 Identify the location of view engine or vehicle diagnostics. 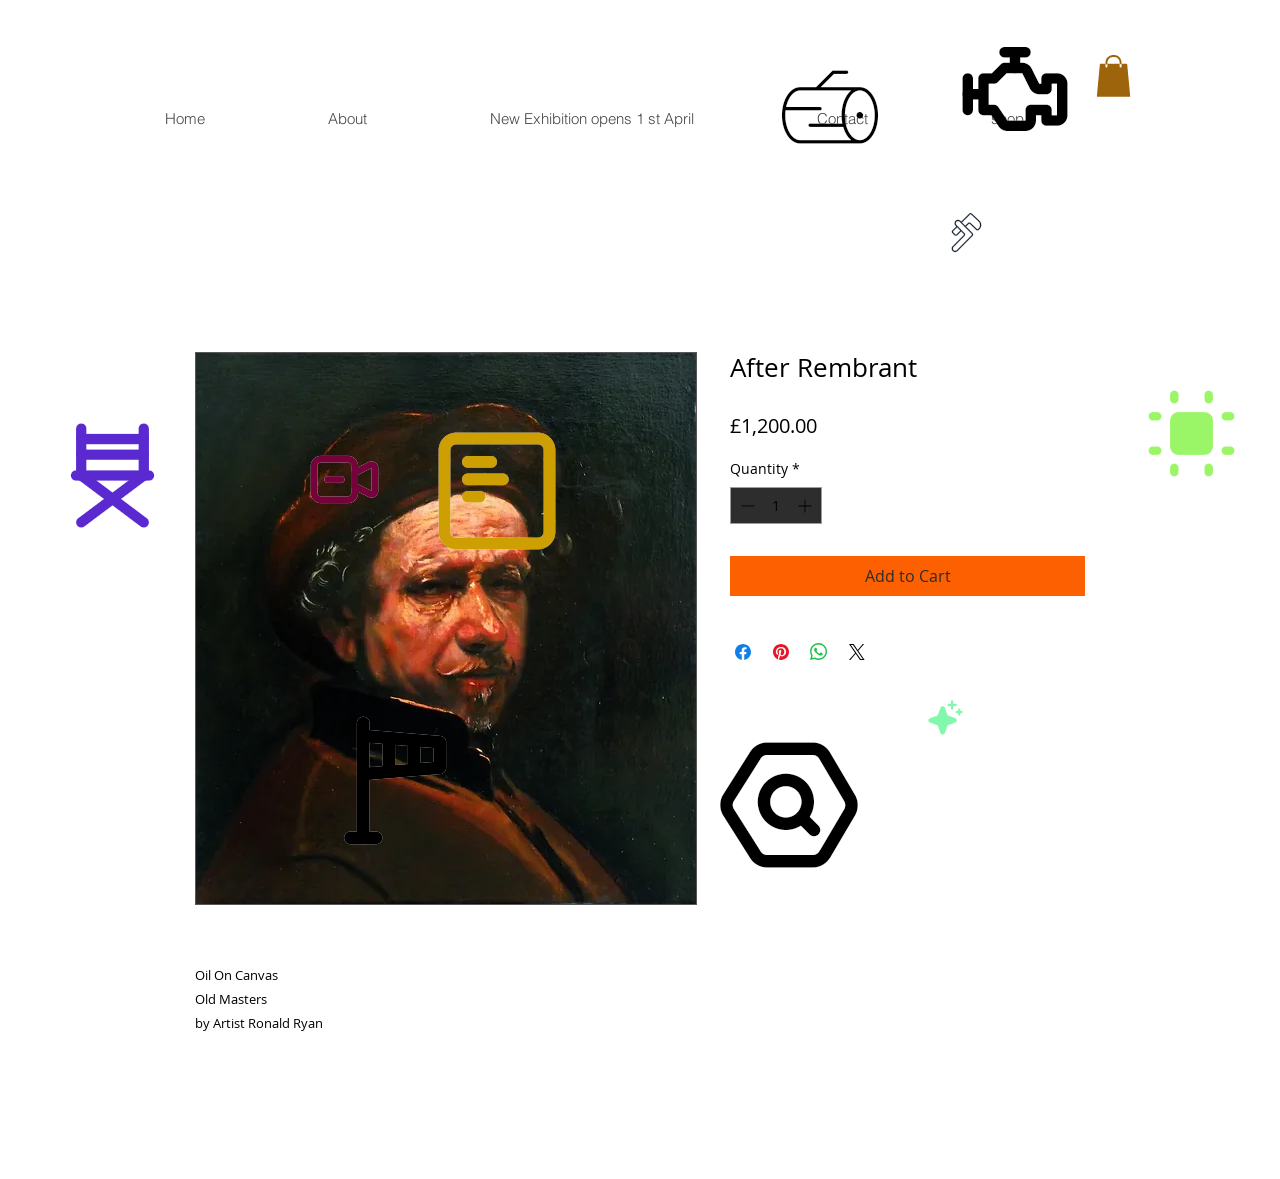
(1015, 89).